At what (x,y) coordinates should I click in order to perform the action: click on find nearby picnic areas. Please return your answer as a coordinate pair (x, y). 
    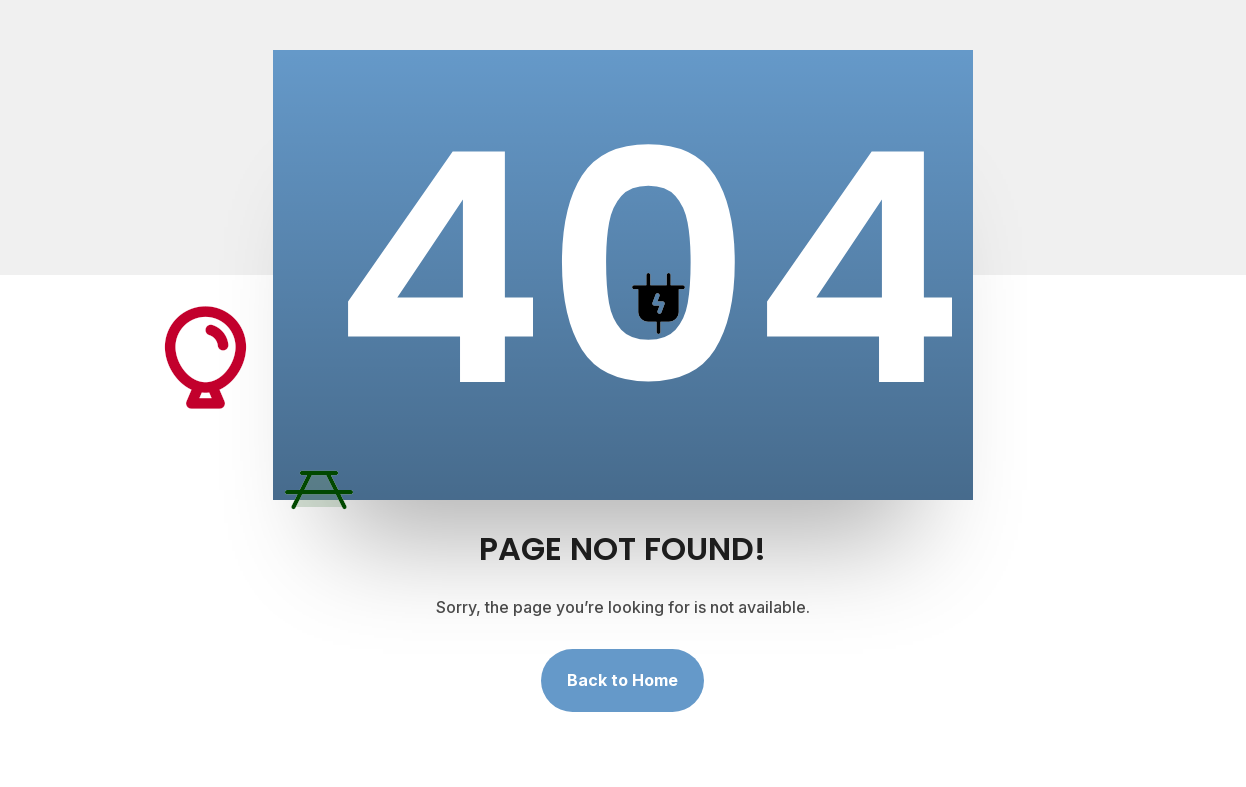
    Looking at the image, I should click on (319, 490).